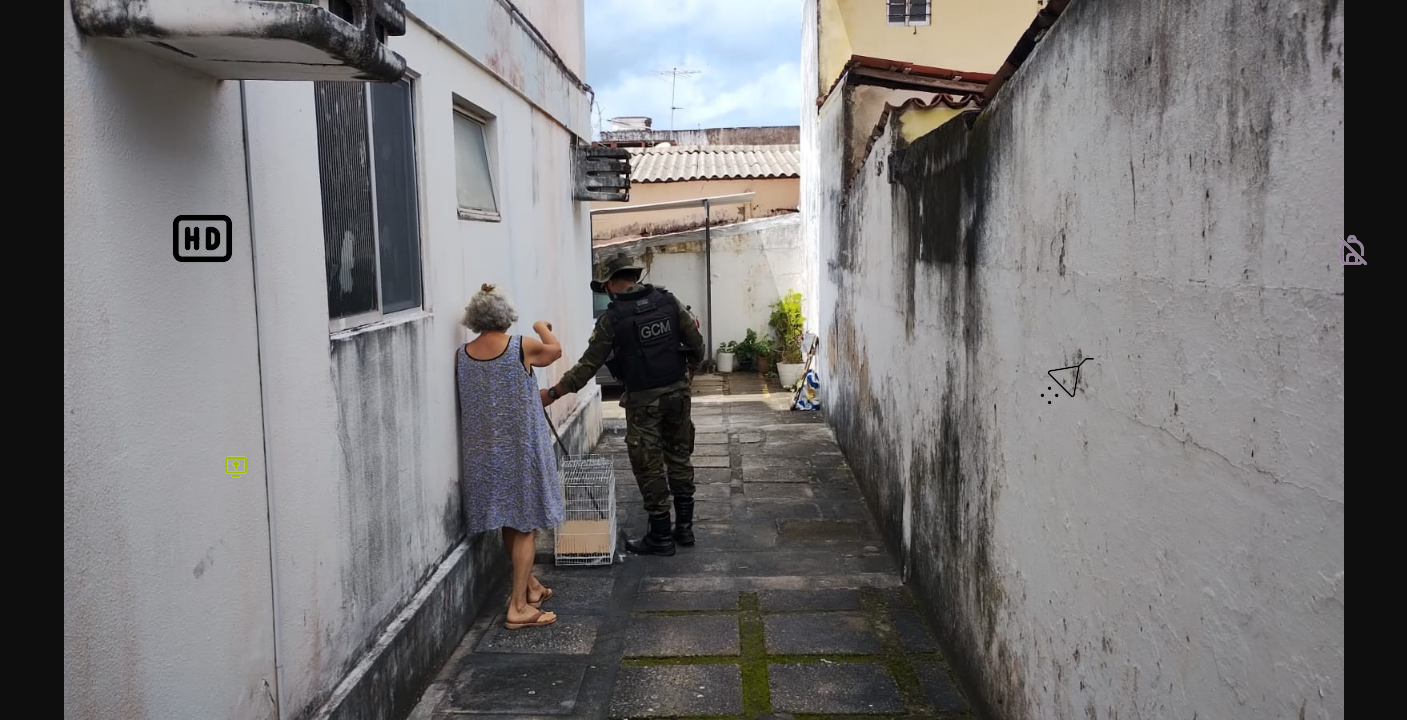 The width and height of the screenshot is (1407, 720). What do you see at coordinates (1352, 250) in the screenshot?
I see `no backpack allowed` at bounding box center [1352, 250].